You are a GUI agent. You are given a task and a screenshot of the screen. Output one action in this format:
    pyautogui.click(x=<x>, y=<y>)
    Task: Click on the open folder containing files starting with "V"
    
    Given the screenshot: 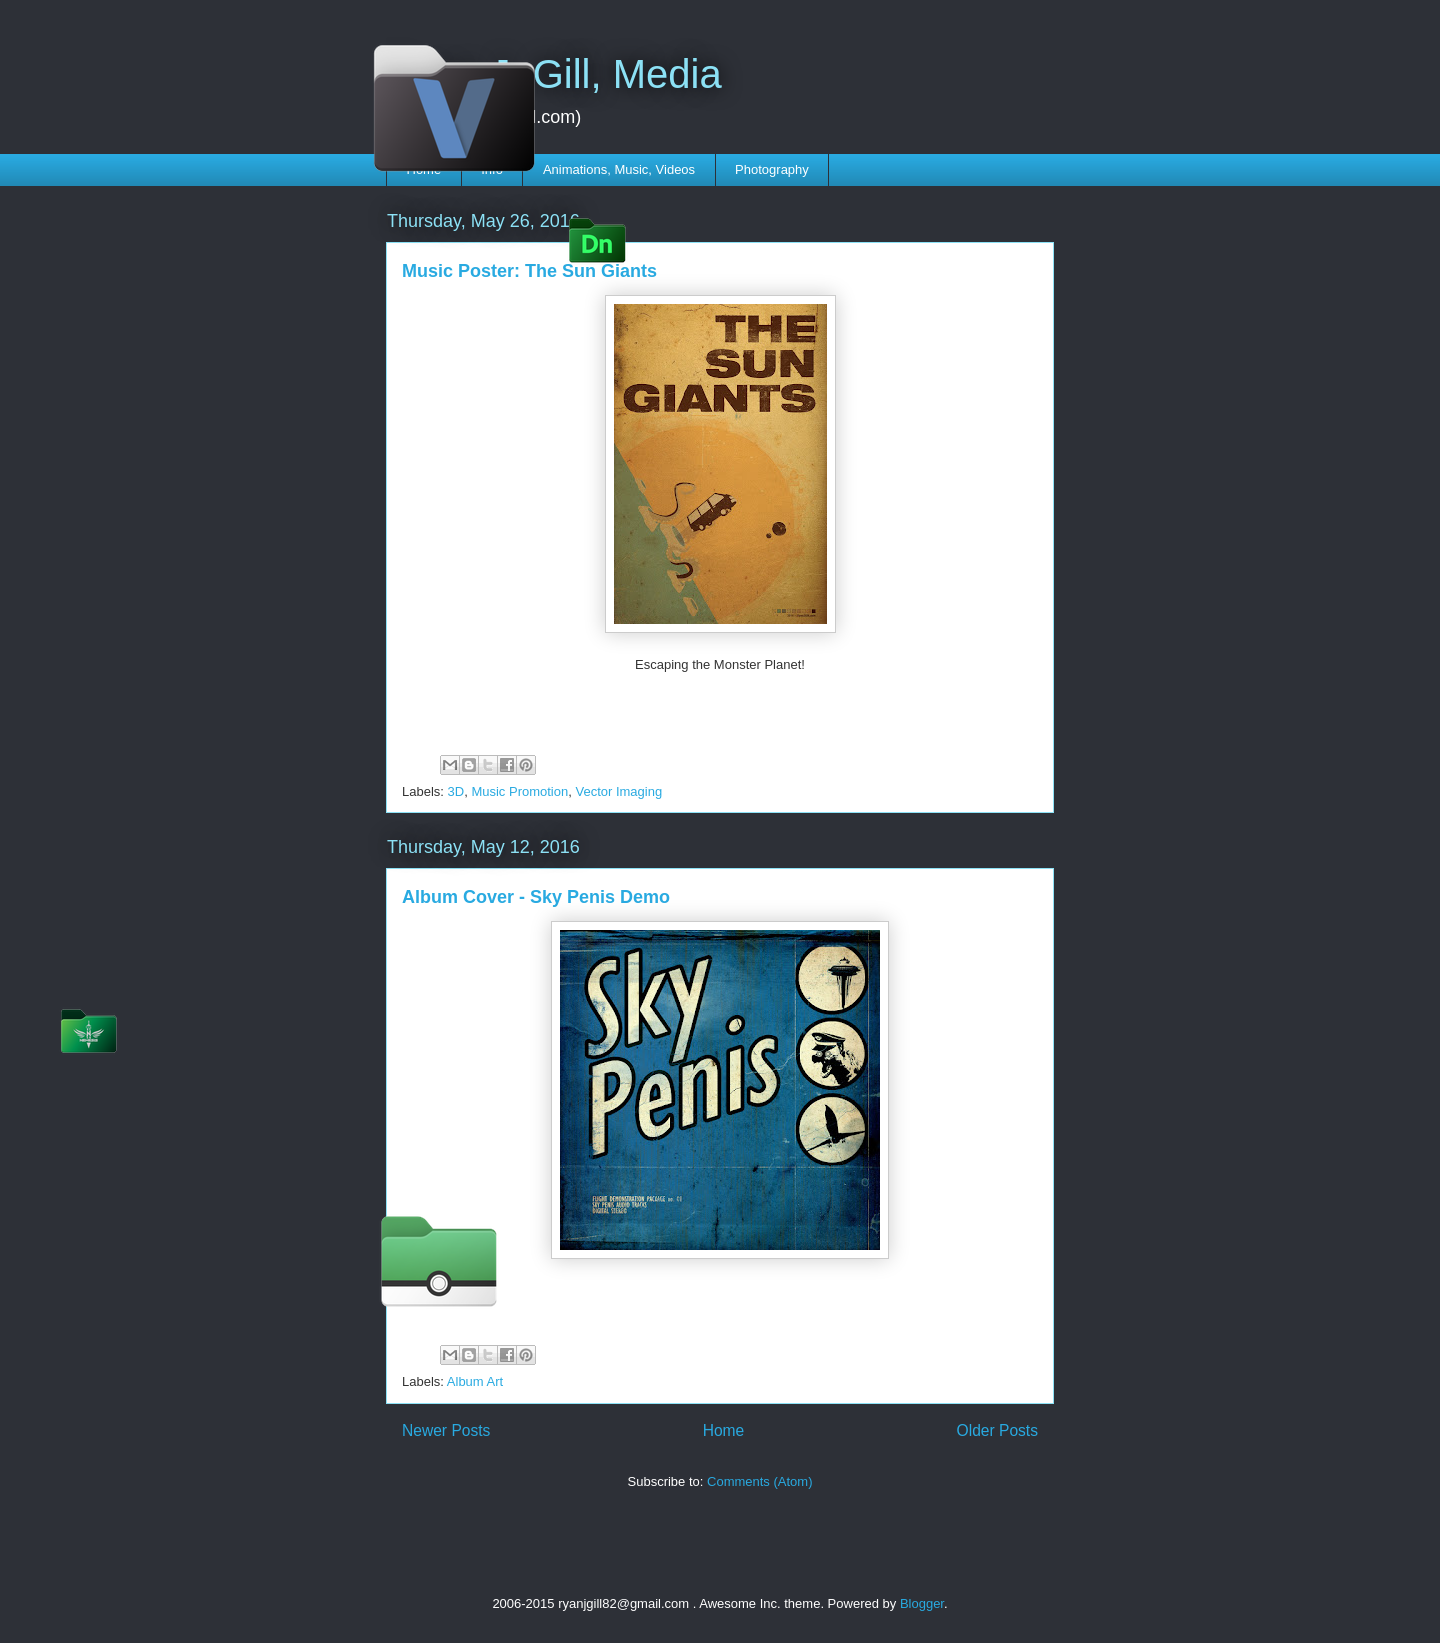 What is the action you would take?
    pyautogui.click(x=453, y=112)
    